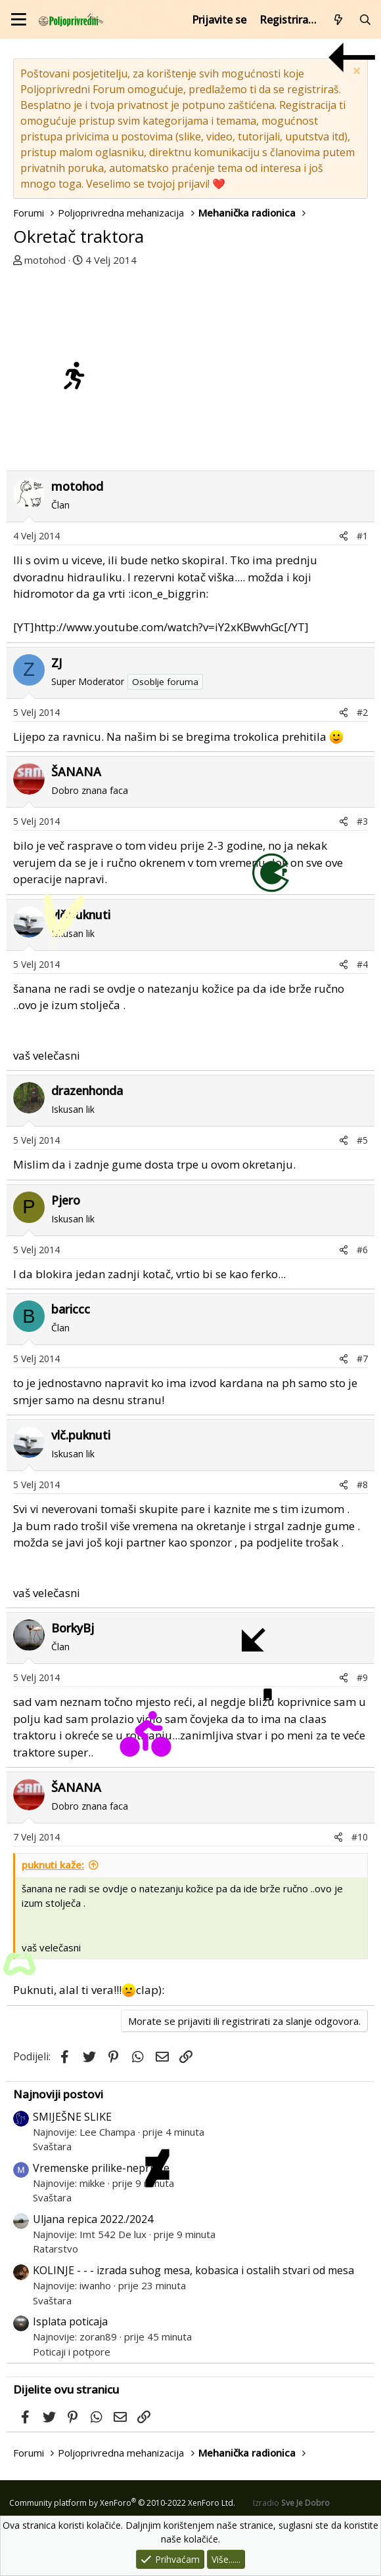 This screenshot has width=381, height=2576. I want to click on go back to the previous page, so click(351, 57).